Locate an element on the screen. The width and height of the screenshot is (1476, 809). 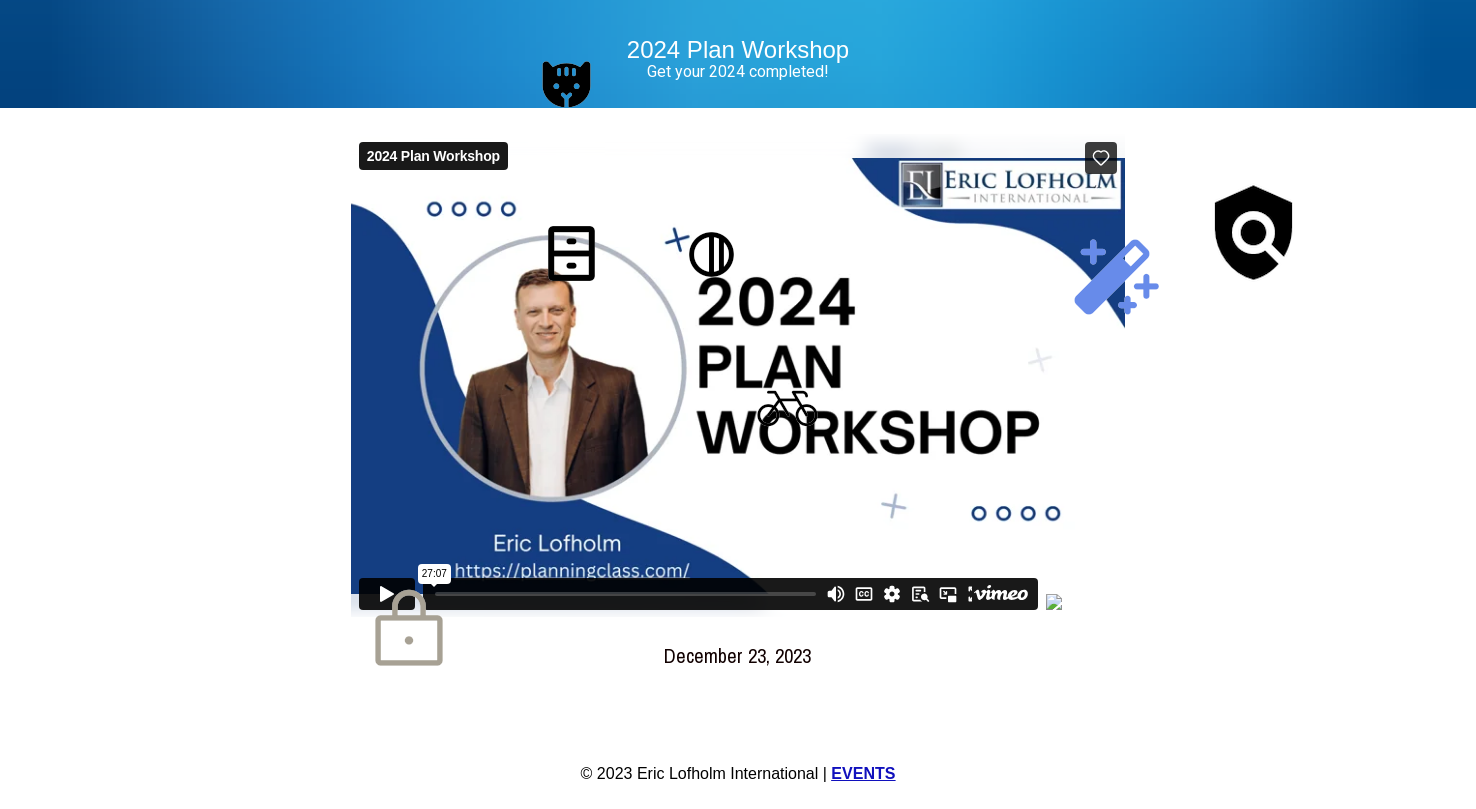
access pet-related features or settings is located at coordinates (566, 83).